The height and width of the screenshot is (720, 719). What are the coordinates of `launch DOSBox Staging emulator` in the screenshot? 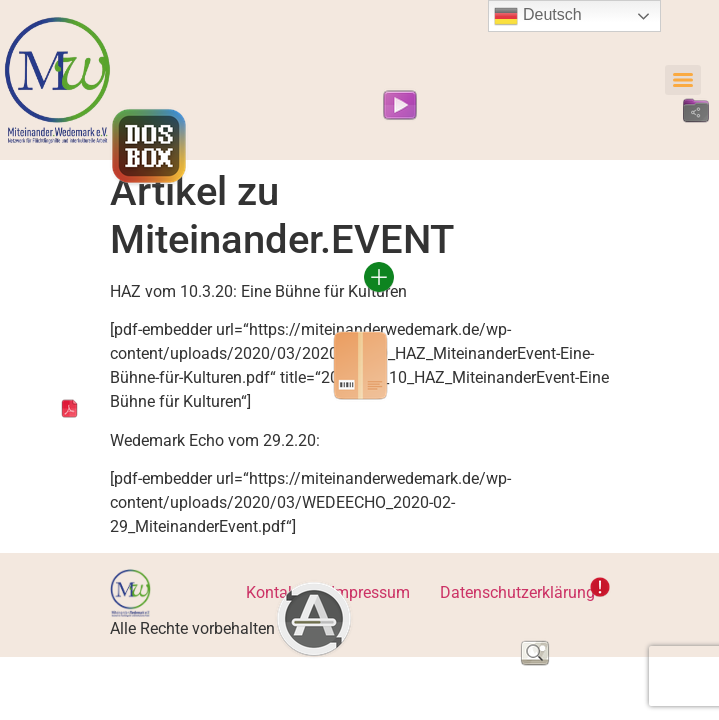 It's located at (149, 146).